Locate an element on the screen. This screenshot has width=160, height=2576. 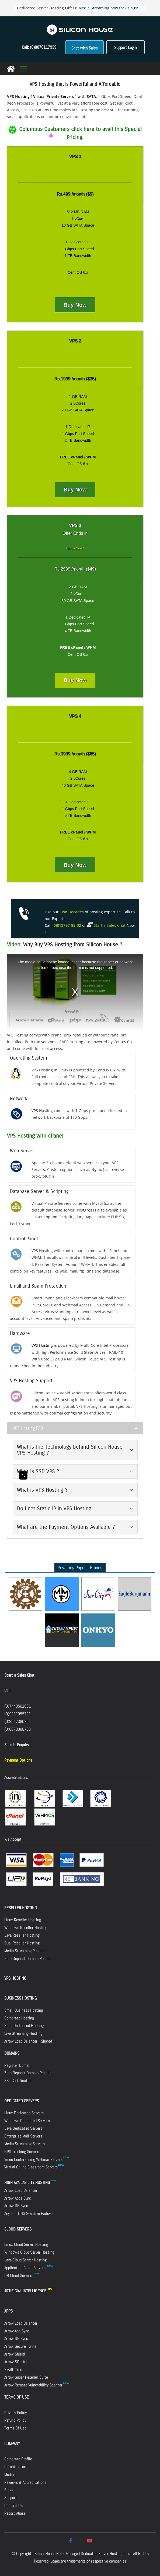
roll dice or generate random number is located at coordinates (23, 1475).